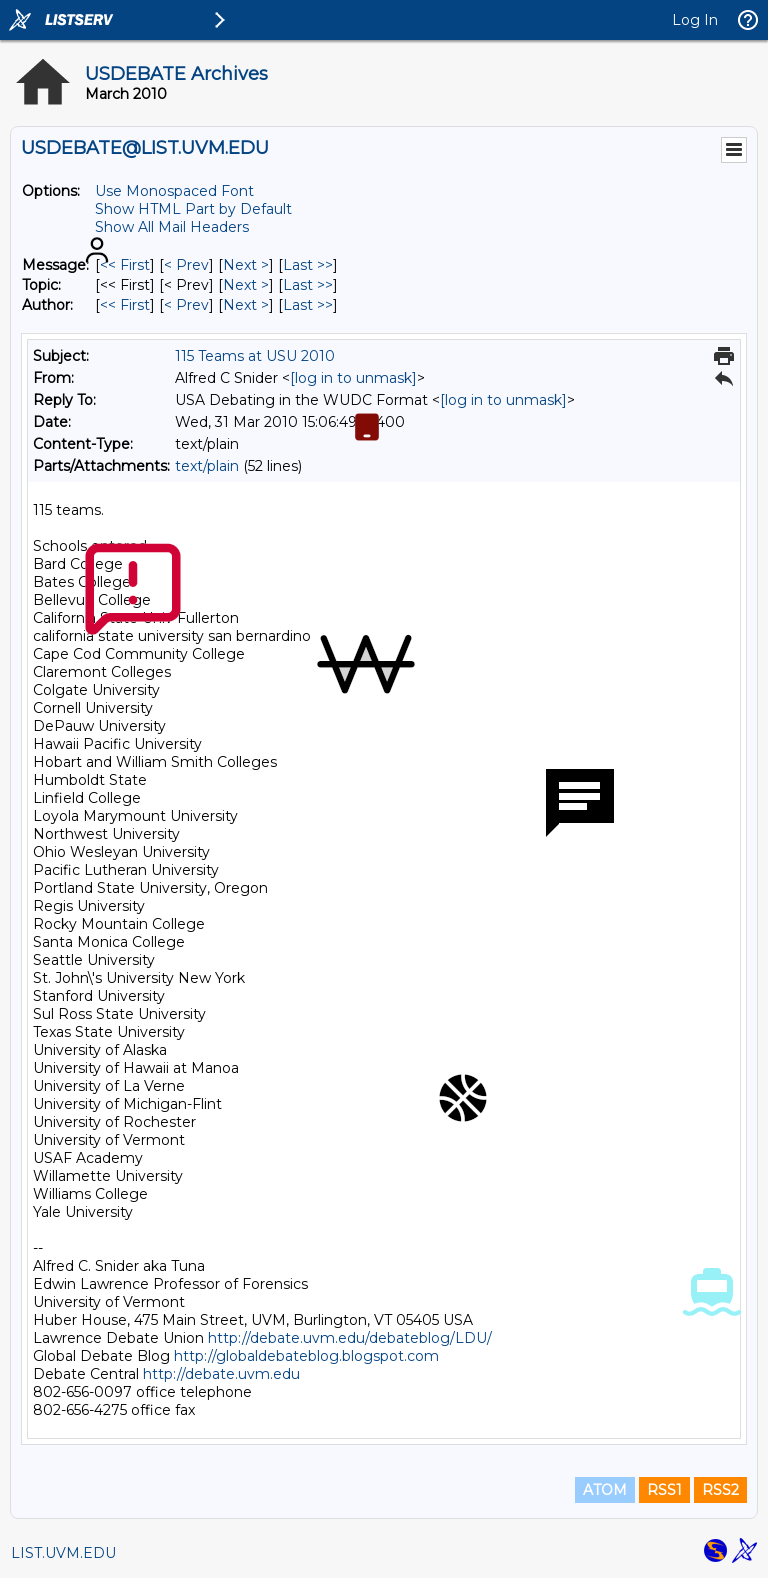 The image size is (768, 1578). Describe the element at coordinates (366, 661) in the screenshot. I see `indicates south korean won currency` at that location.